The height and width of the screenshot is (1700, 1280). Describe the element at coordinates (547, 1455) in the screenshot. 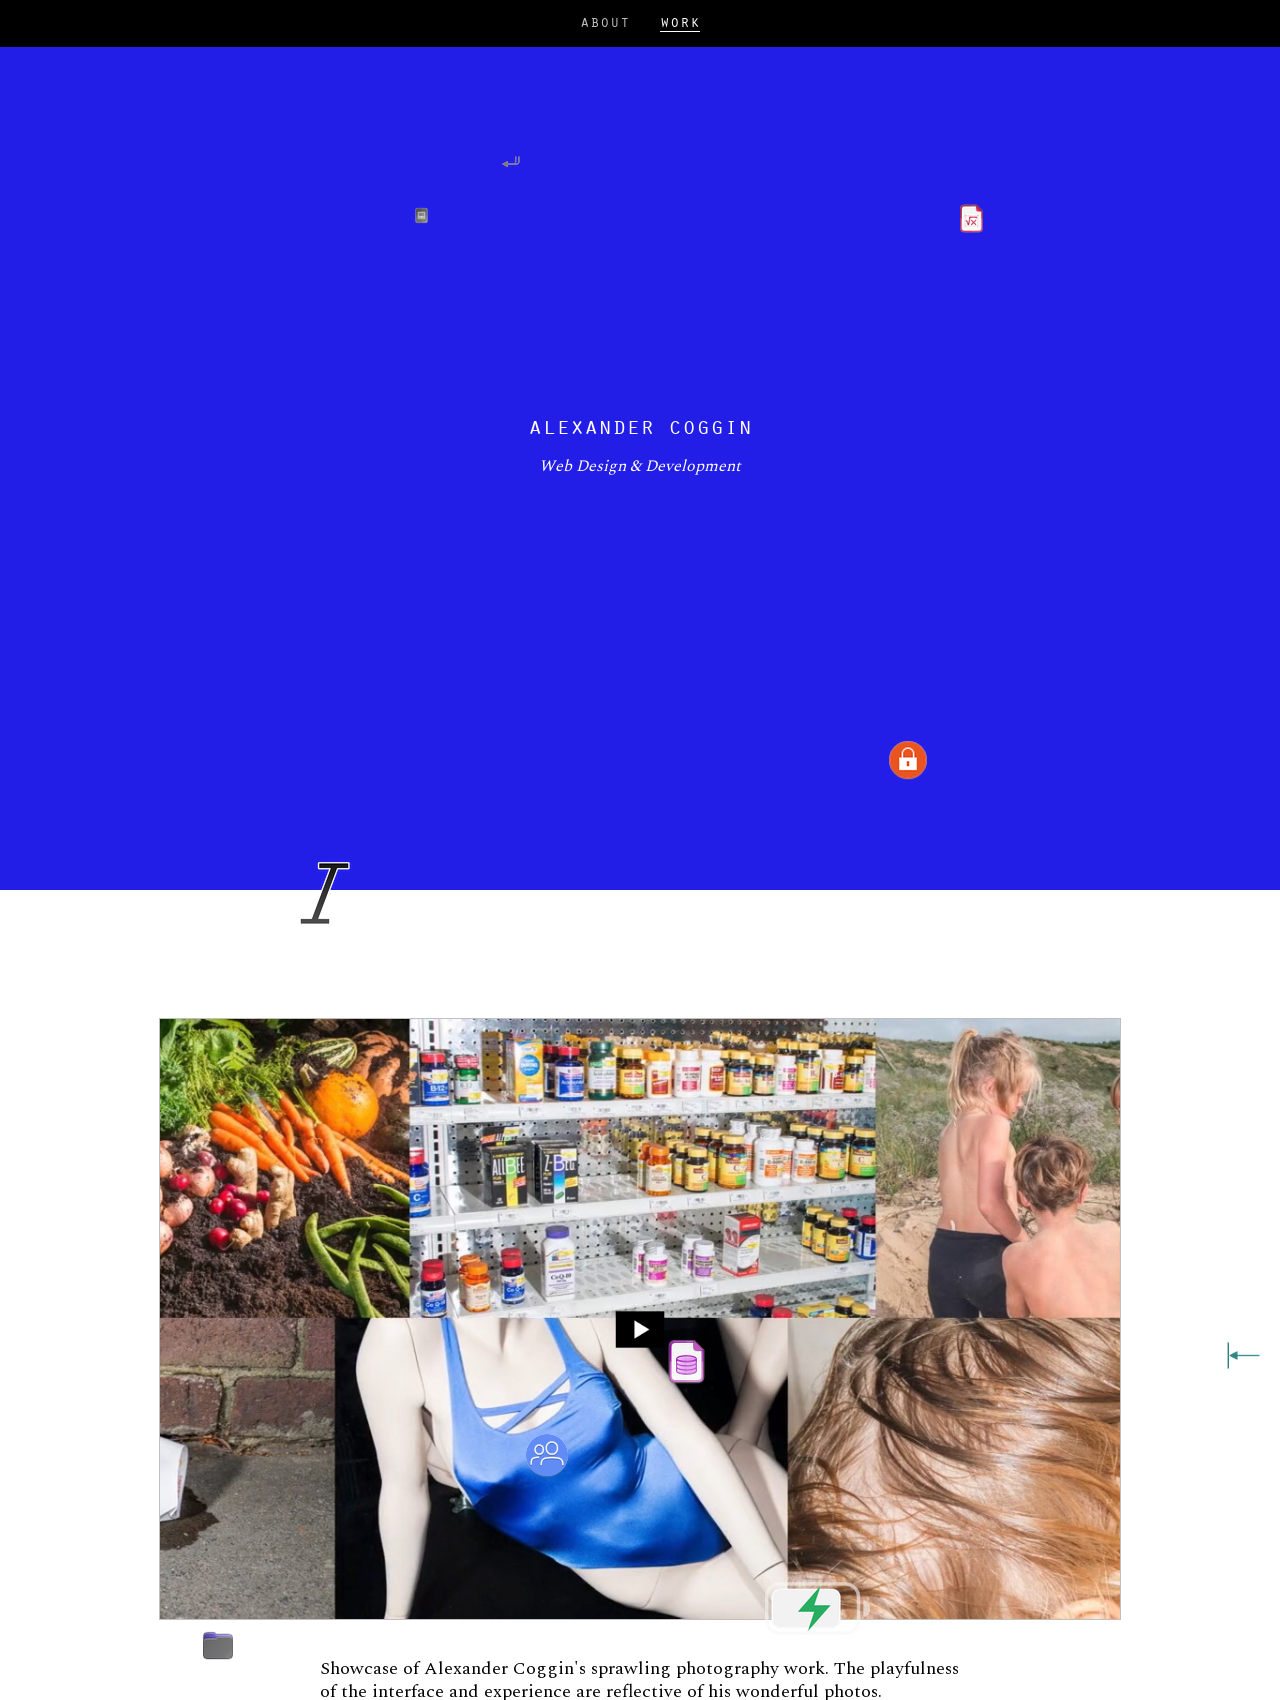

I see `manage user accounts and settings` at that location.